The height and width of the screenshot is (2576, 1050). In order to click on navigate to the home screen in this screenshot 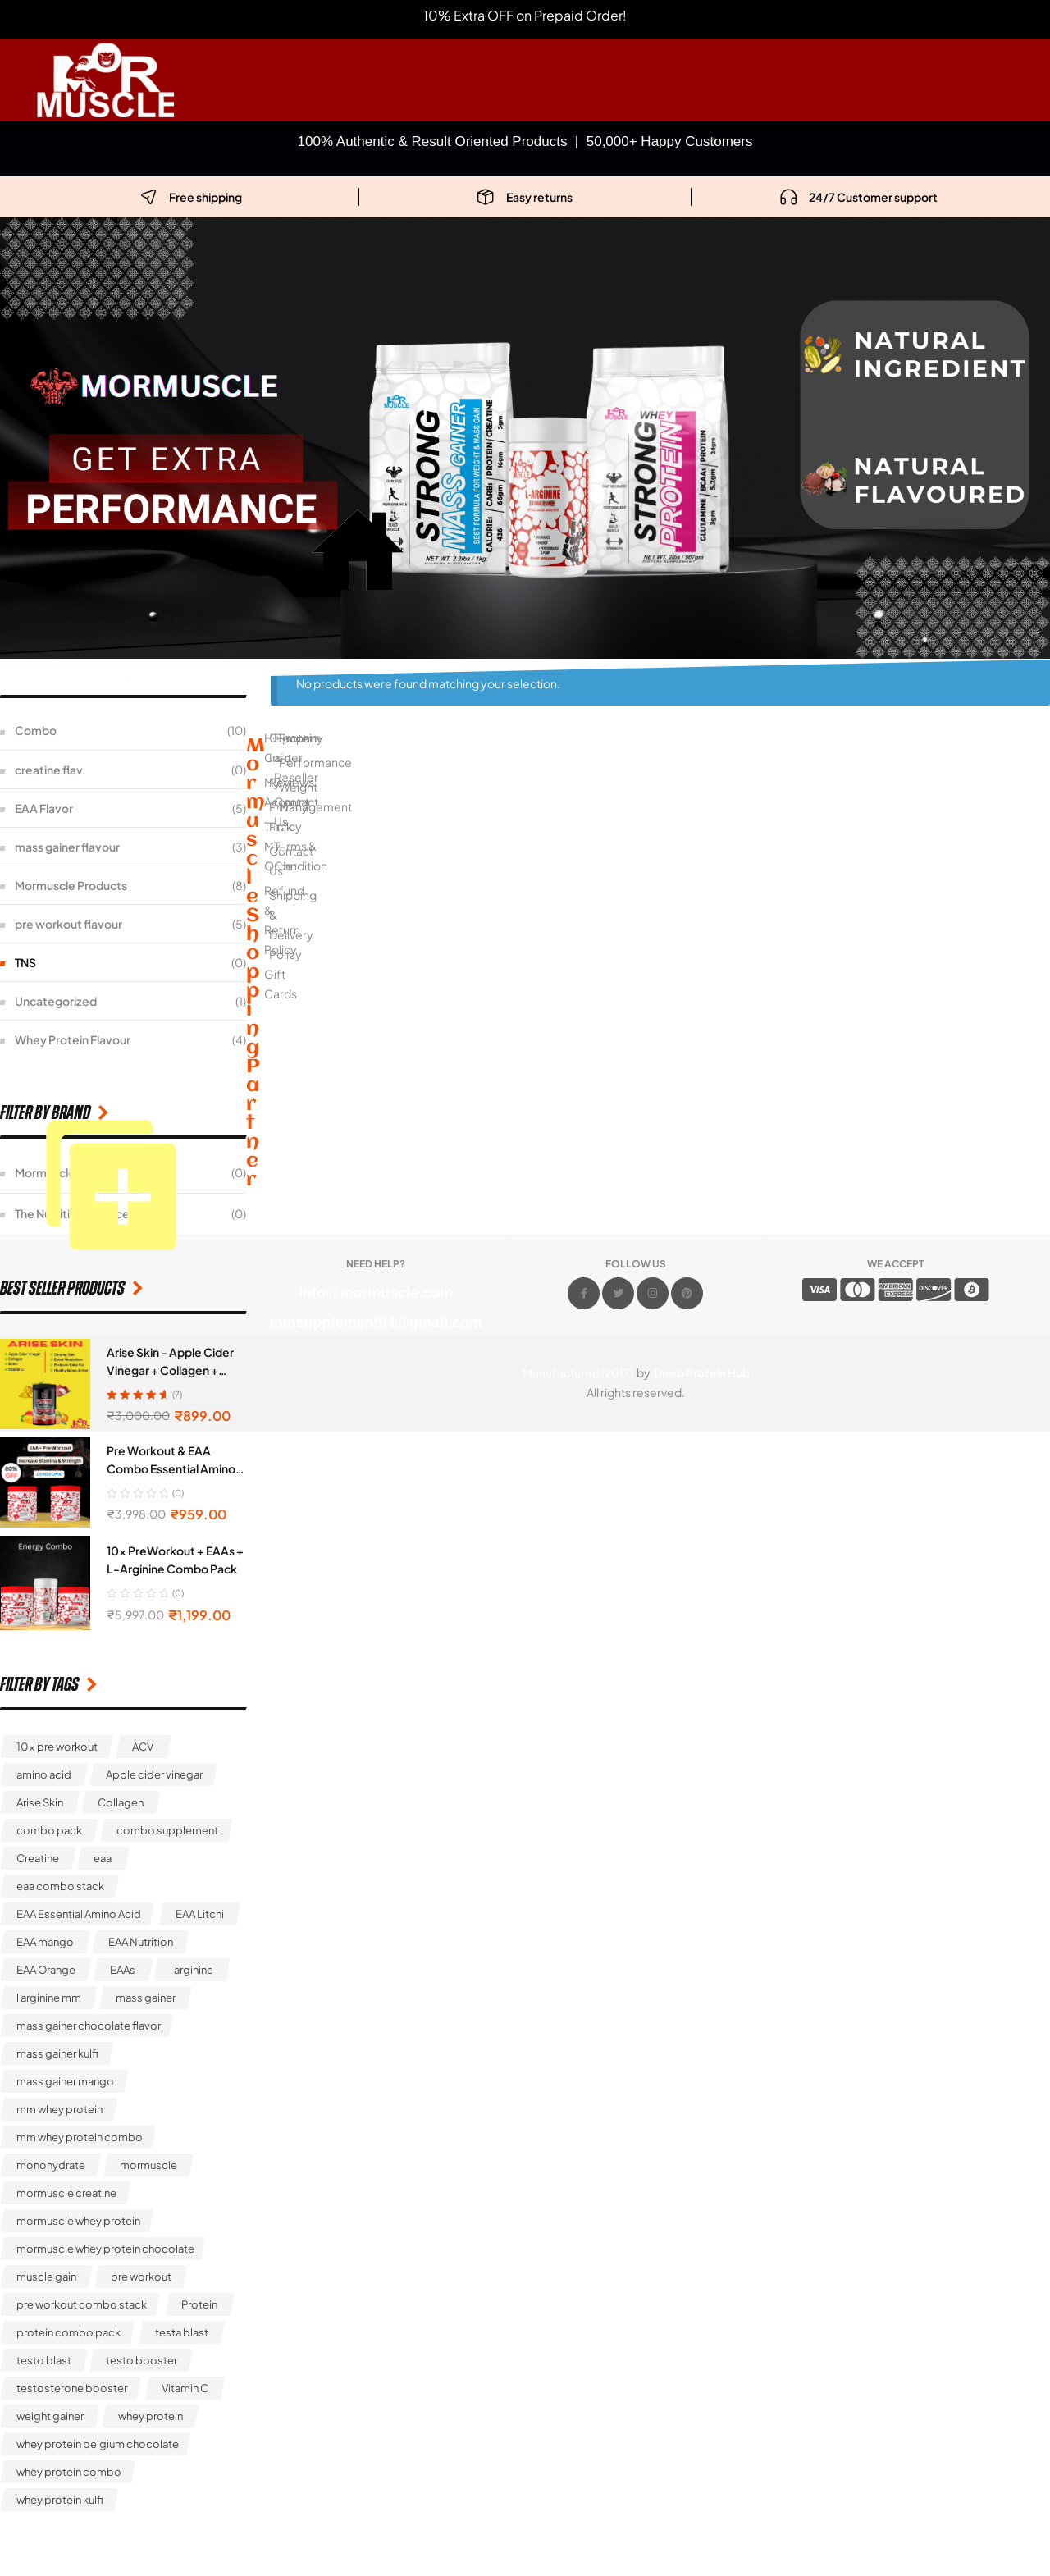, I will do `click(358, 550)`.